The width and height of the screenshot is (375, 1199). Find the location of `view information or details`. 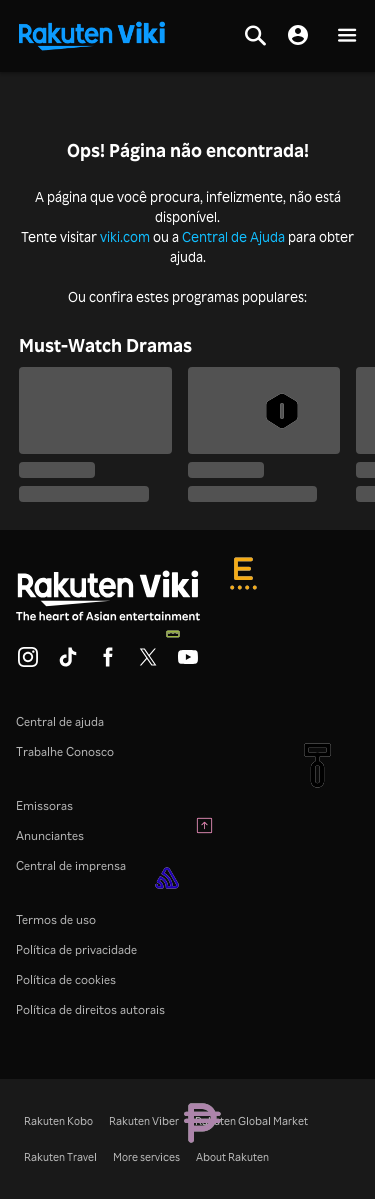

view information or details is located at coordinates (282, 411).